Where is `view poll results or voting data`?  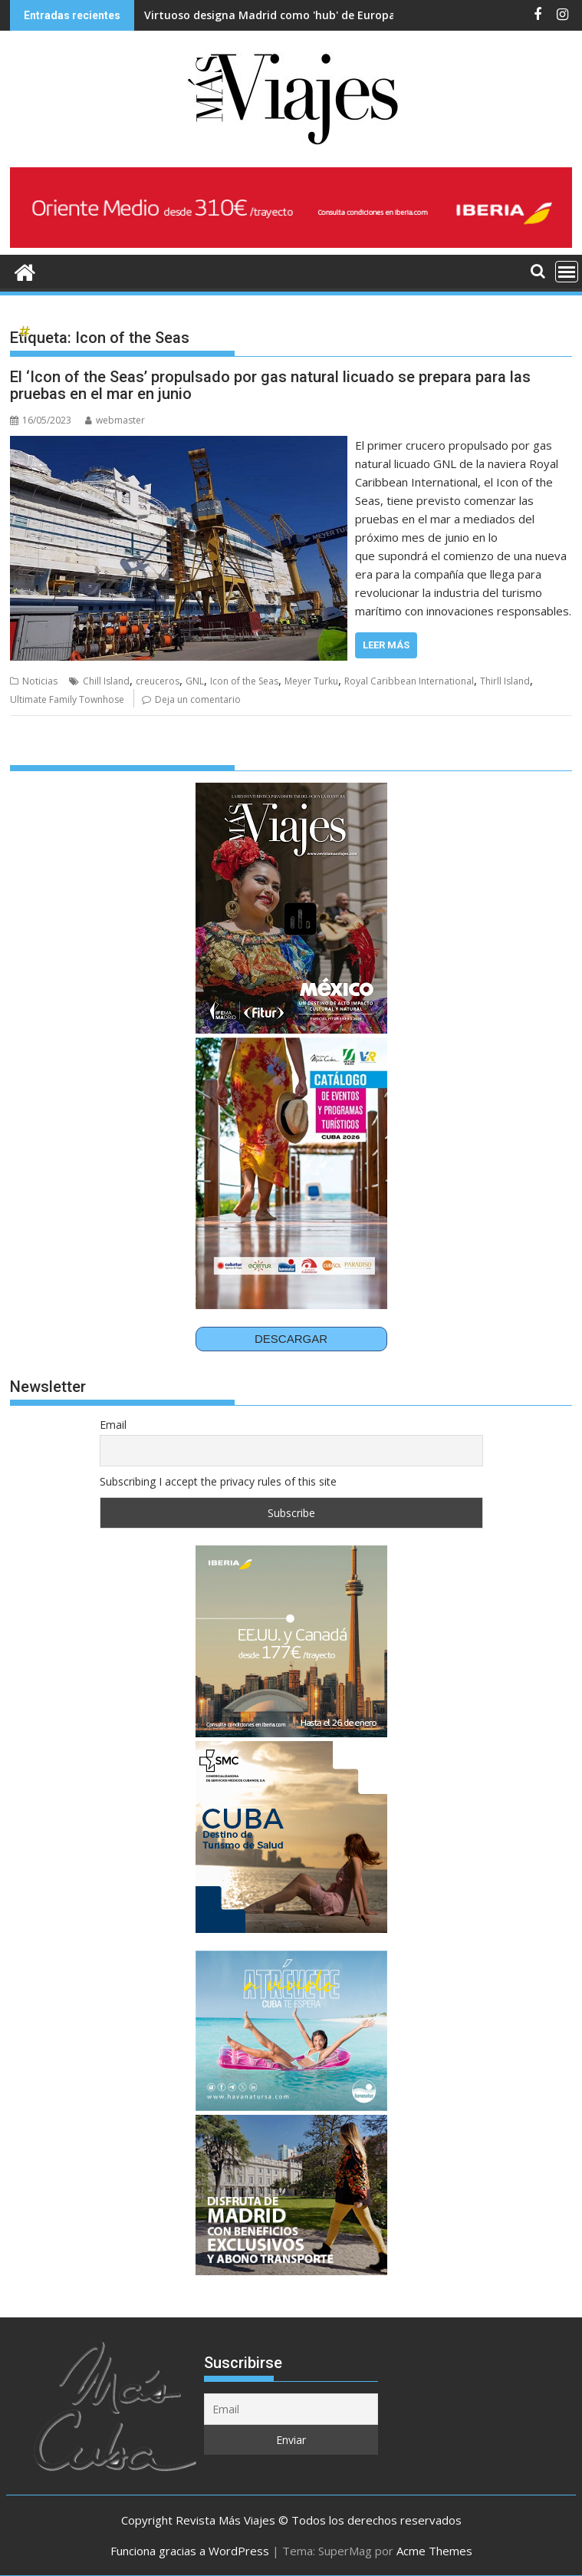
view poll results or voting data is located at coordinates (300, 919).